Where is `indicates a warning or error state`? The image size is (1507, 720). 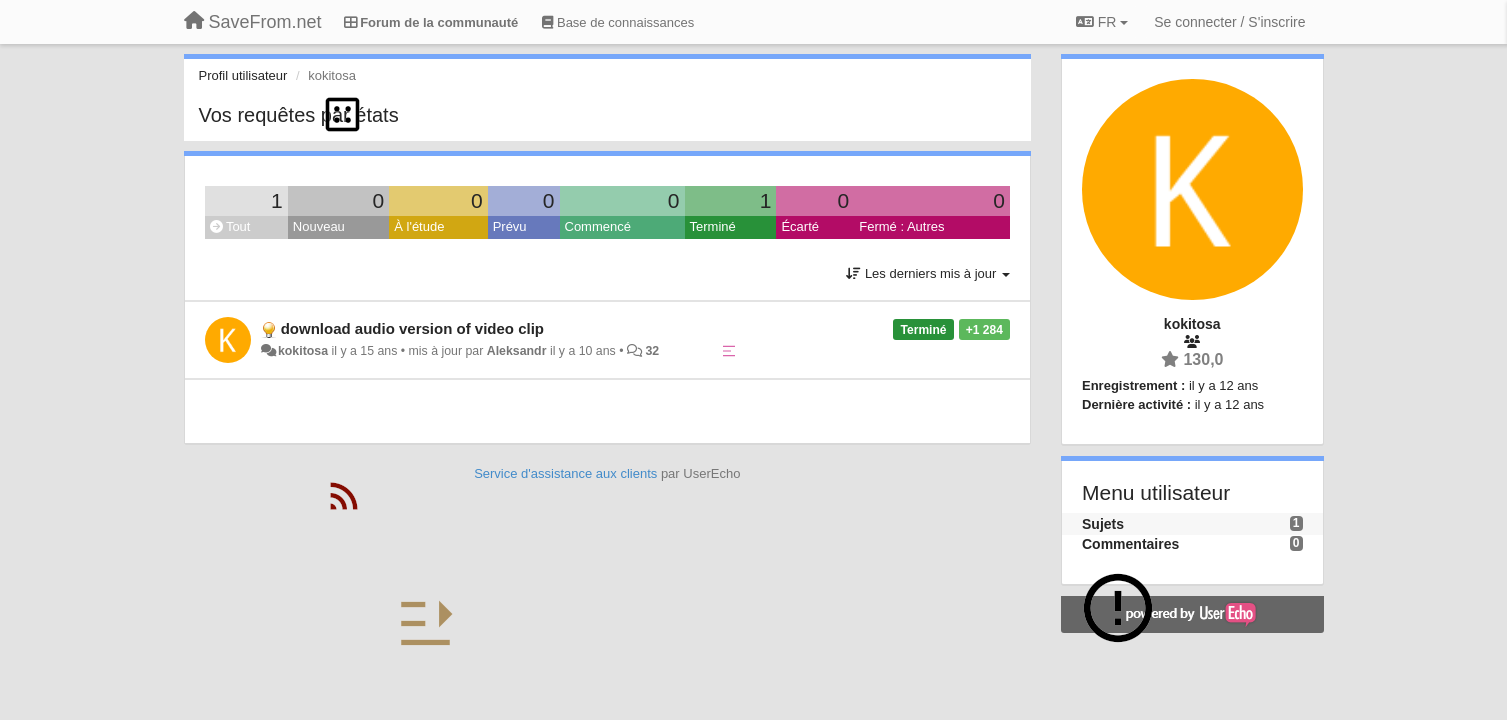
indicates a warning or error state is located at coordinates (1118, 608).